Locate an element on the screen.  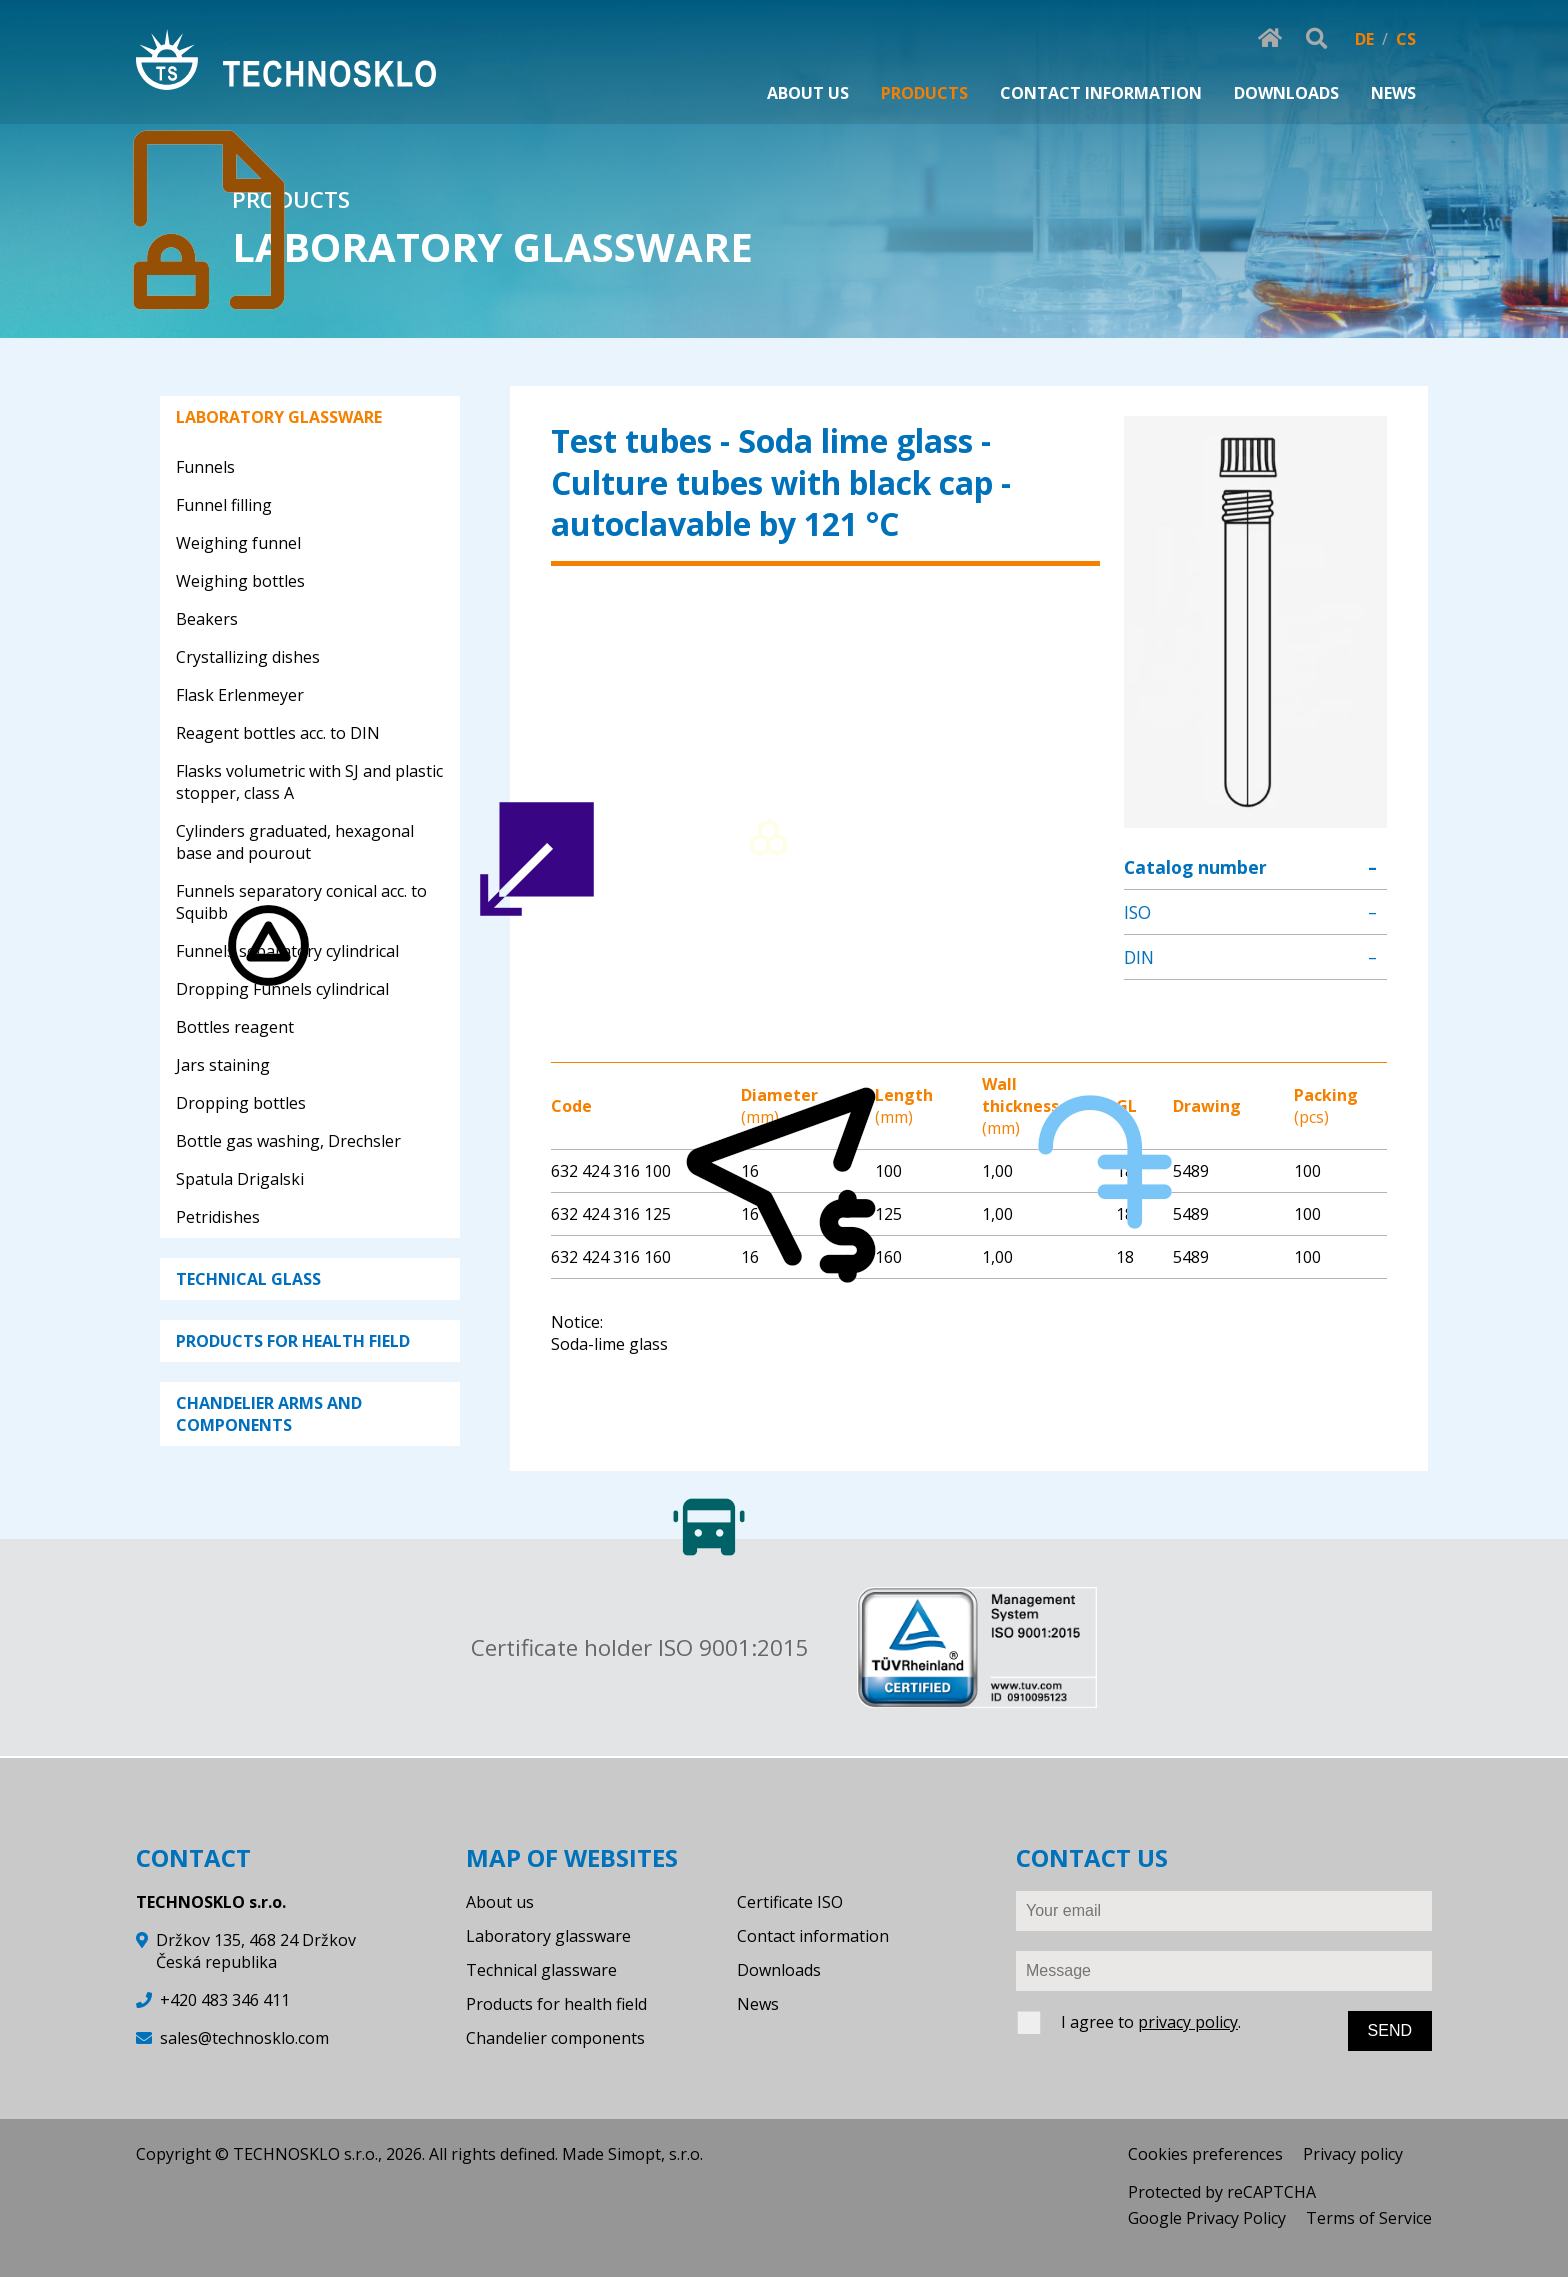
view public transit options is located at coordinates (709, 1527).